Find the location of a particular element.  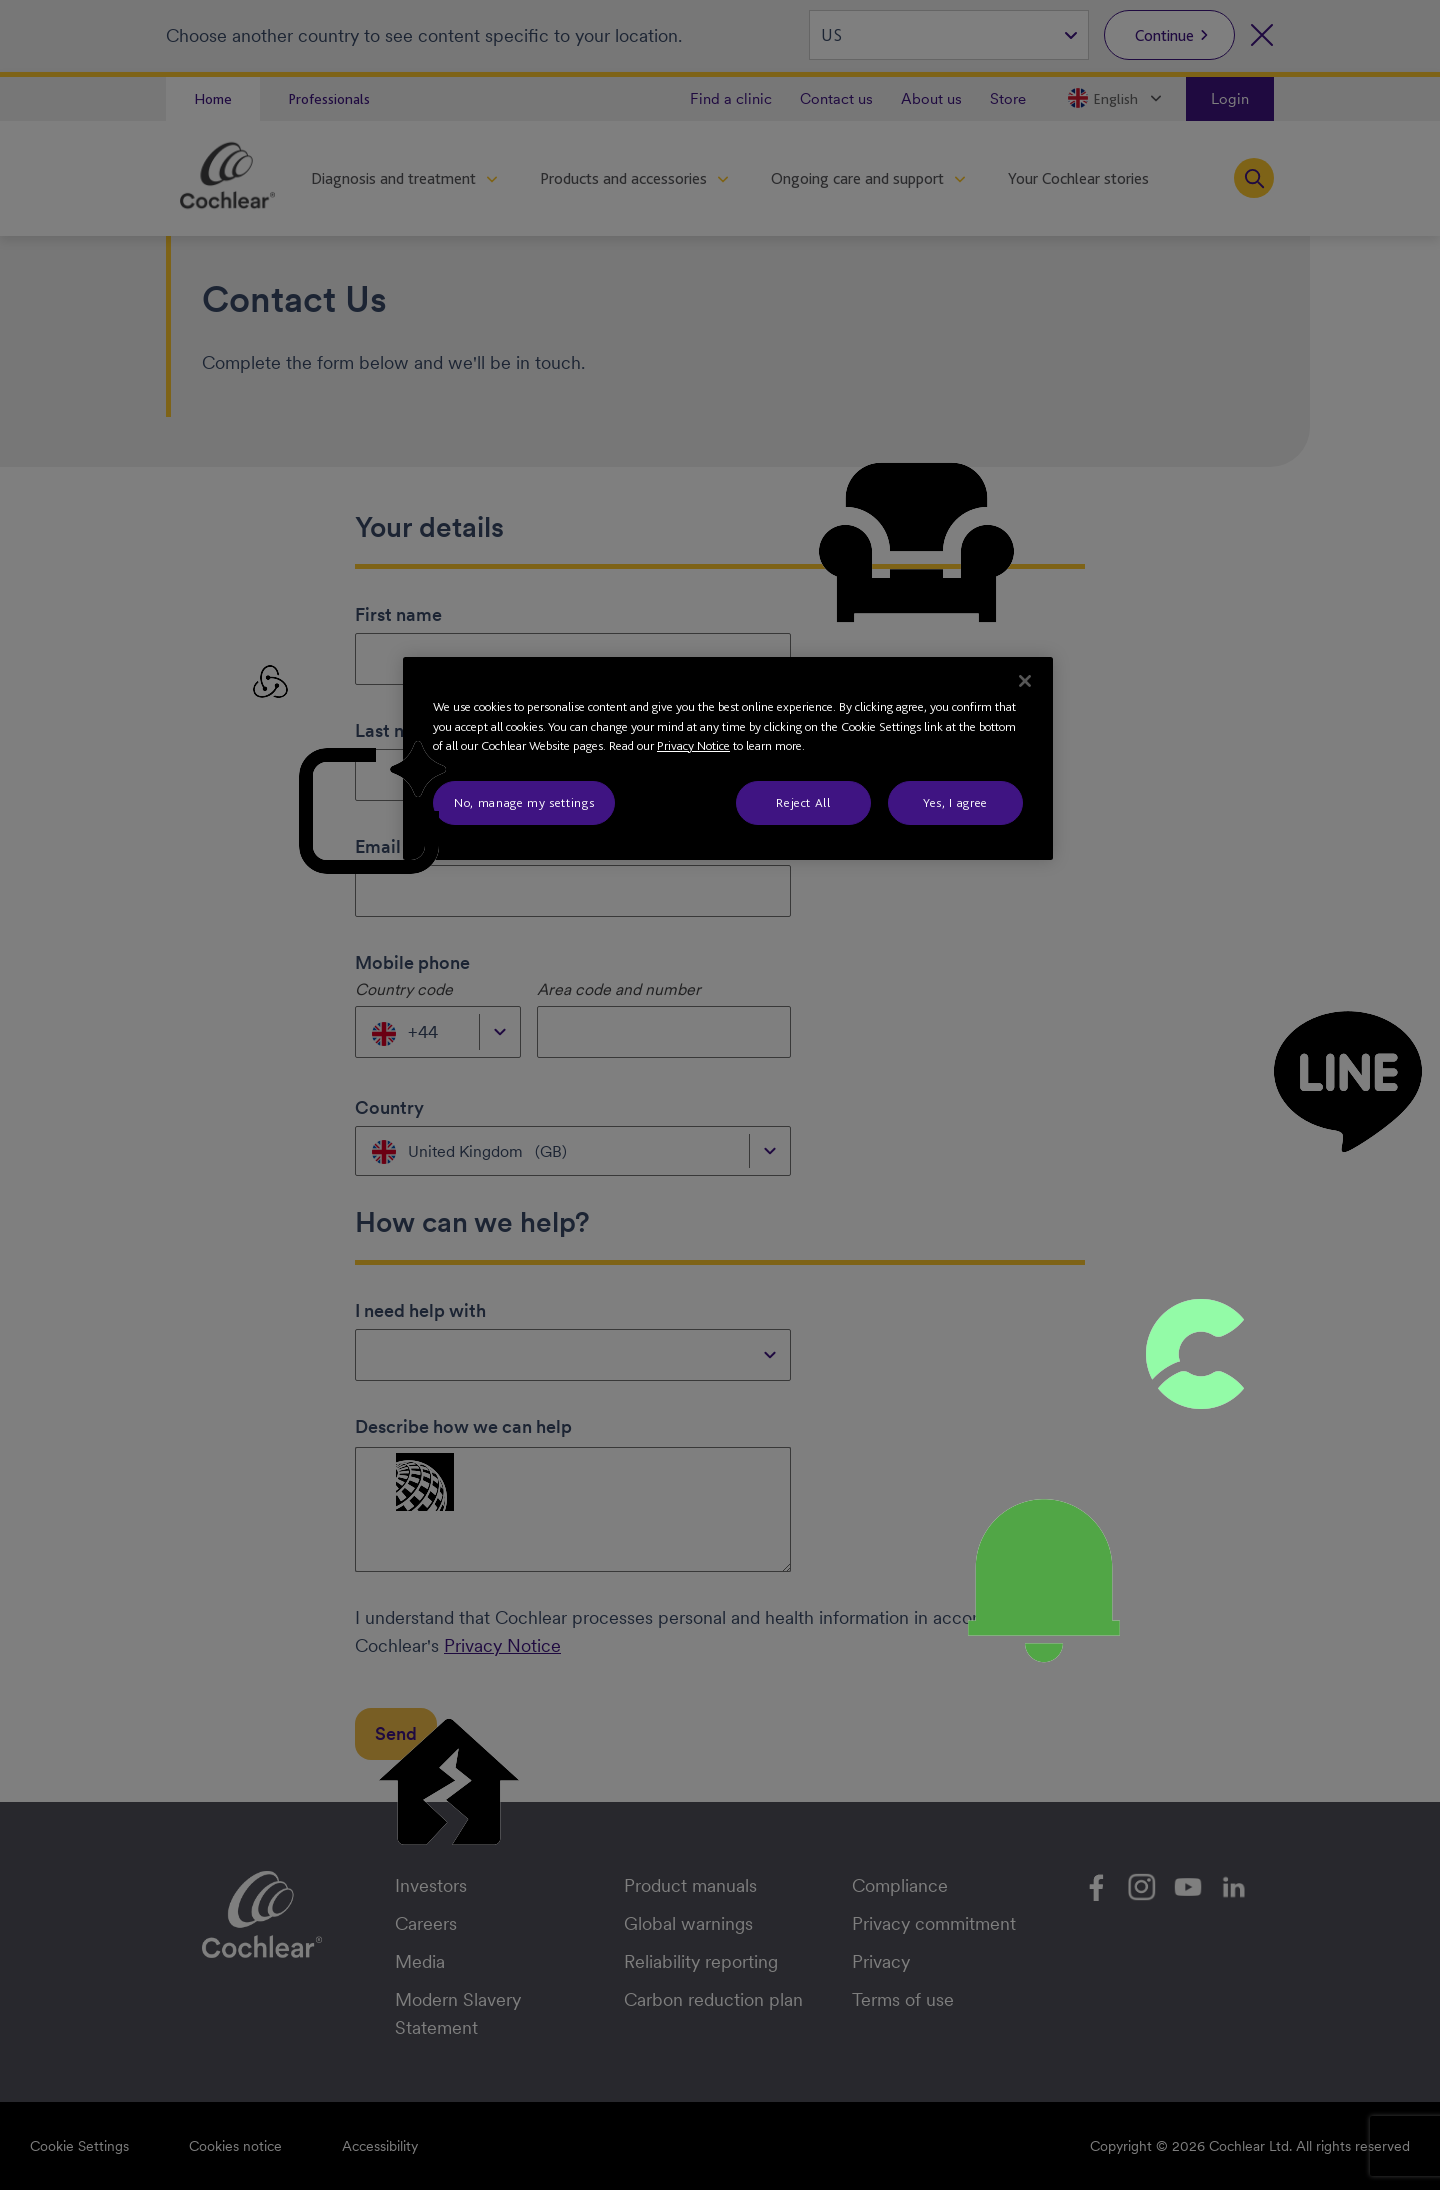

open the LINE messaging app is located at coordinates (1348, 1081).